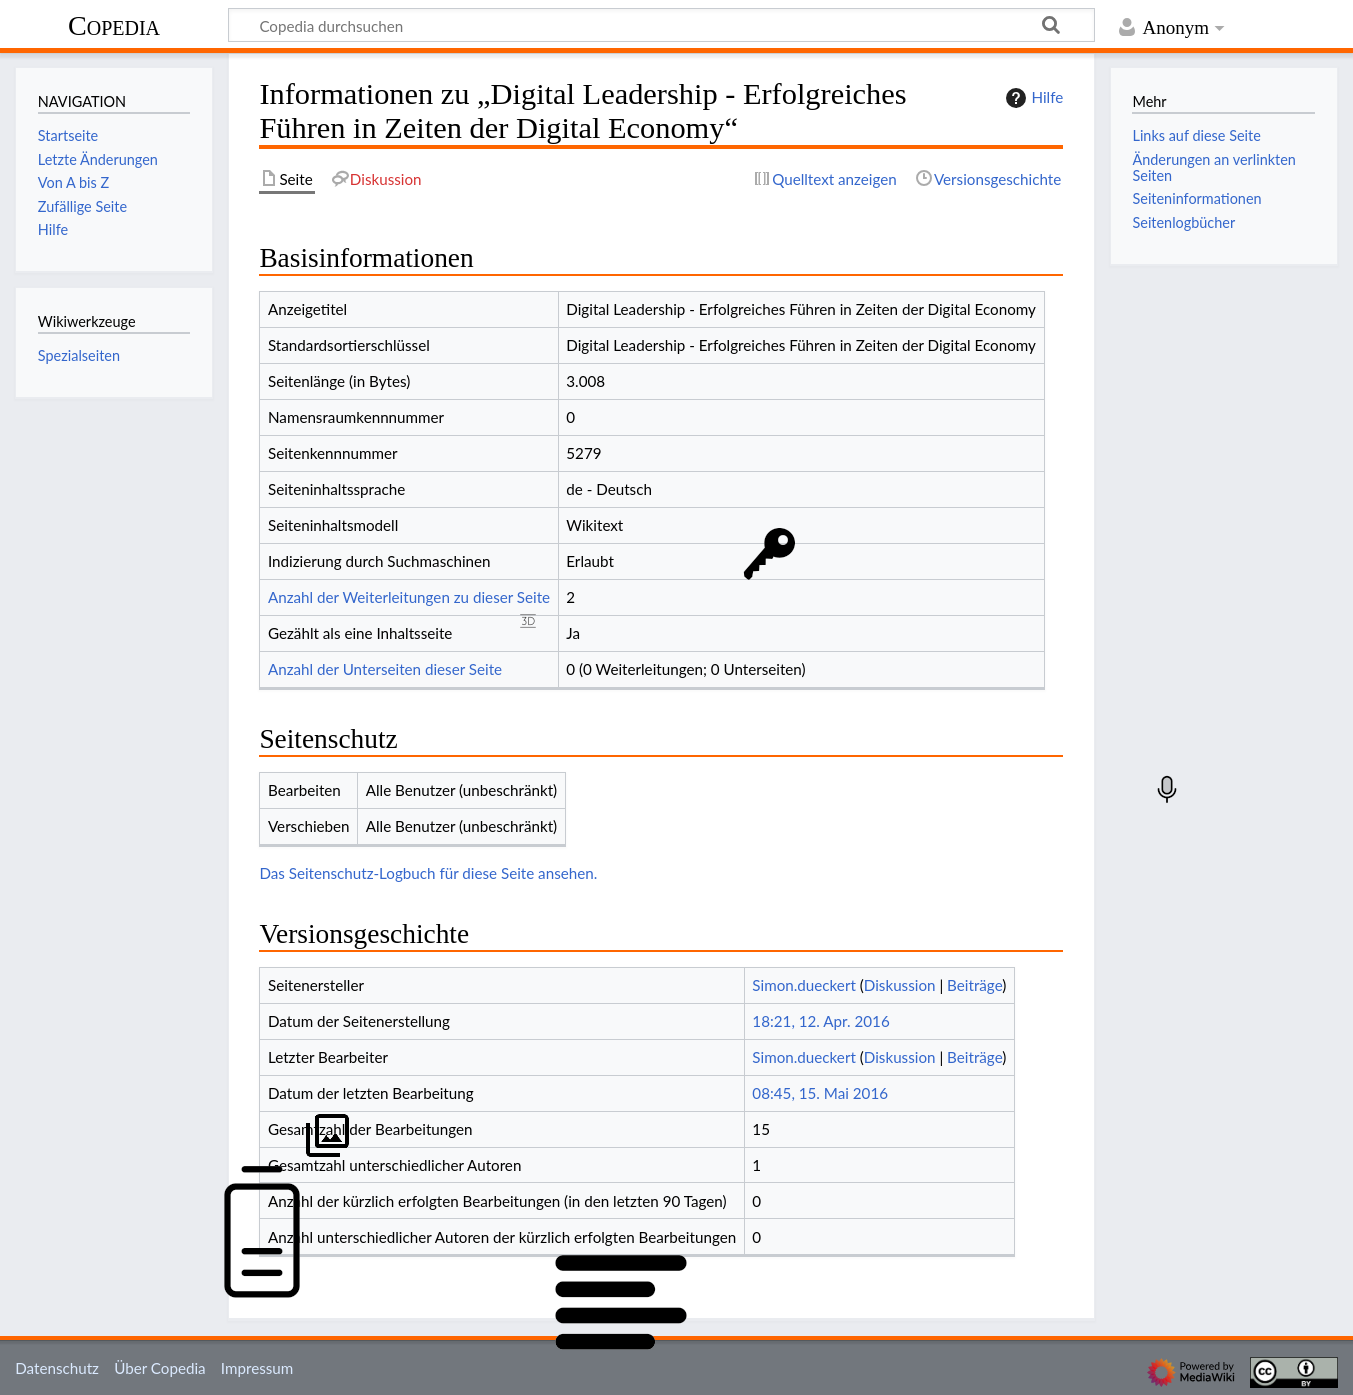 This screenshot has height=1395, width=1353. I want to click on tap to start voice recording, so click(1167, 789).